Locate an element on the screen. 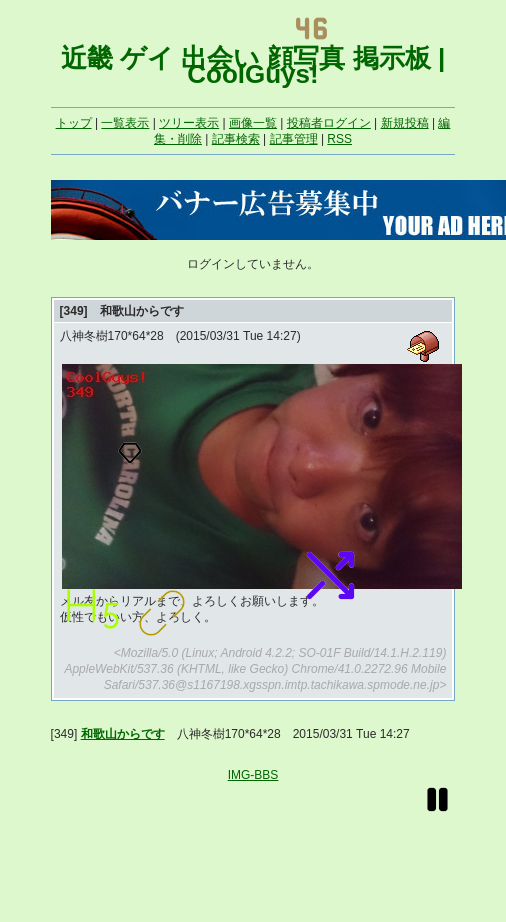  pause media playback is located at coordinates (437, 799).